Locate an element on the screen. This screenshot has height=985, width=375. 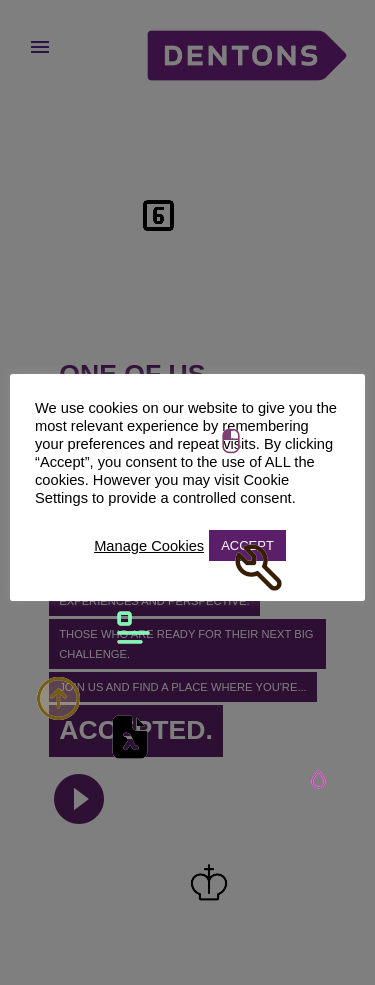
add a caption to an image or media is located at coordinates (133, 627).